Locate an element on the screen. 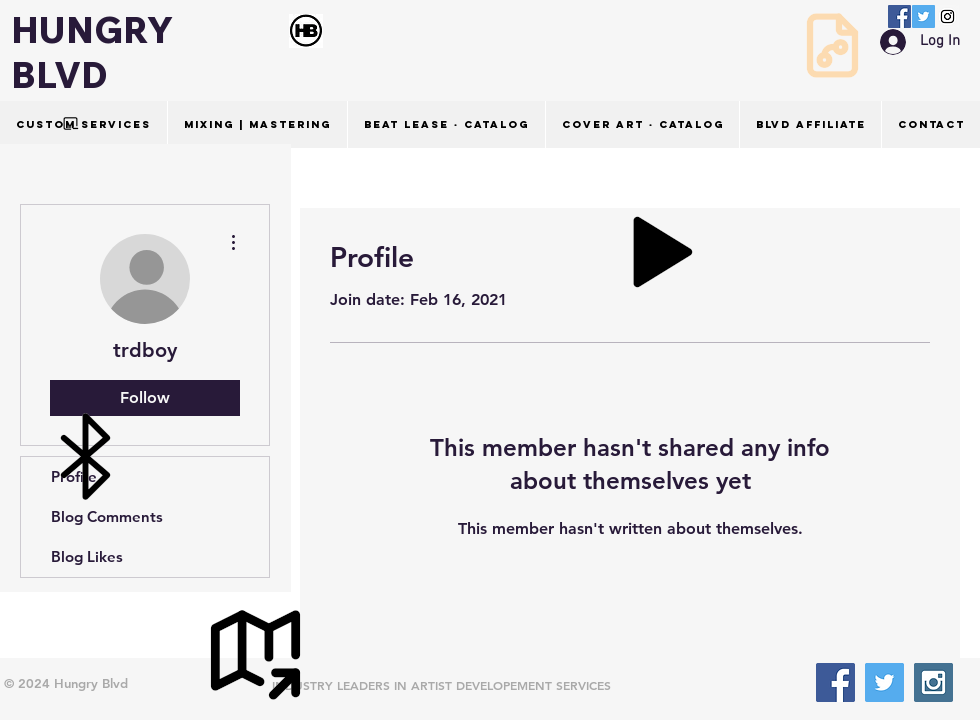 This screenshot has height=720, width=980. play media content is located at coordinates (657, 252).